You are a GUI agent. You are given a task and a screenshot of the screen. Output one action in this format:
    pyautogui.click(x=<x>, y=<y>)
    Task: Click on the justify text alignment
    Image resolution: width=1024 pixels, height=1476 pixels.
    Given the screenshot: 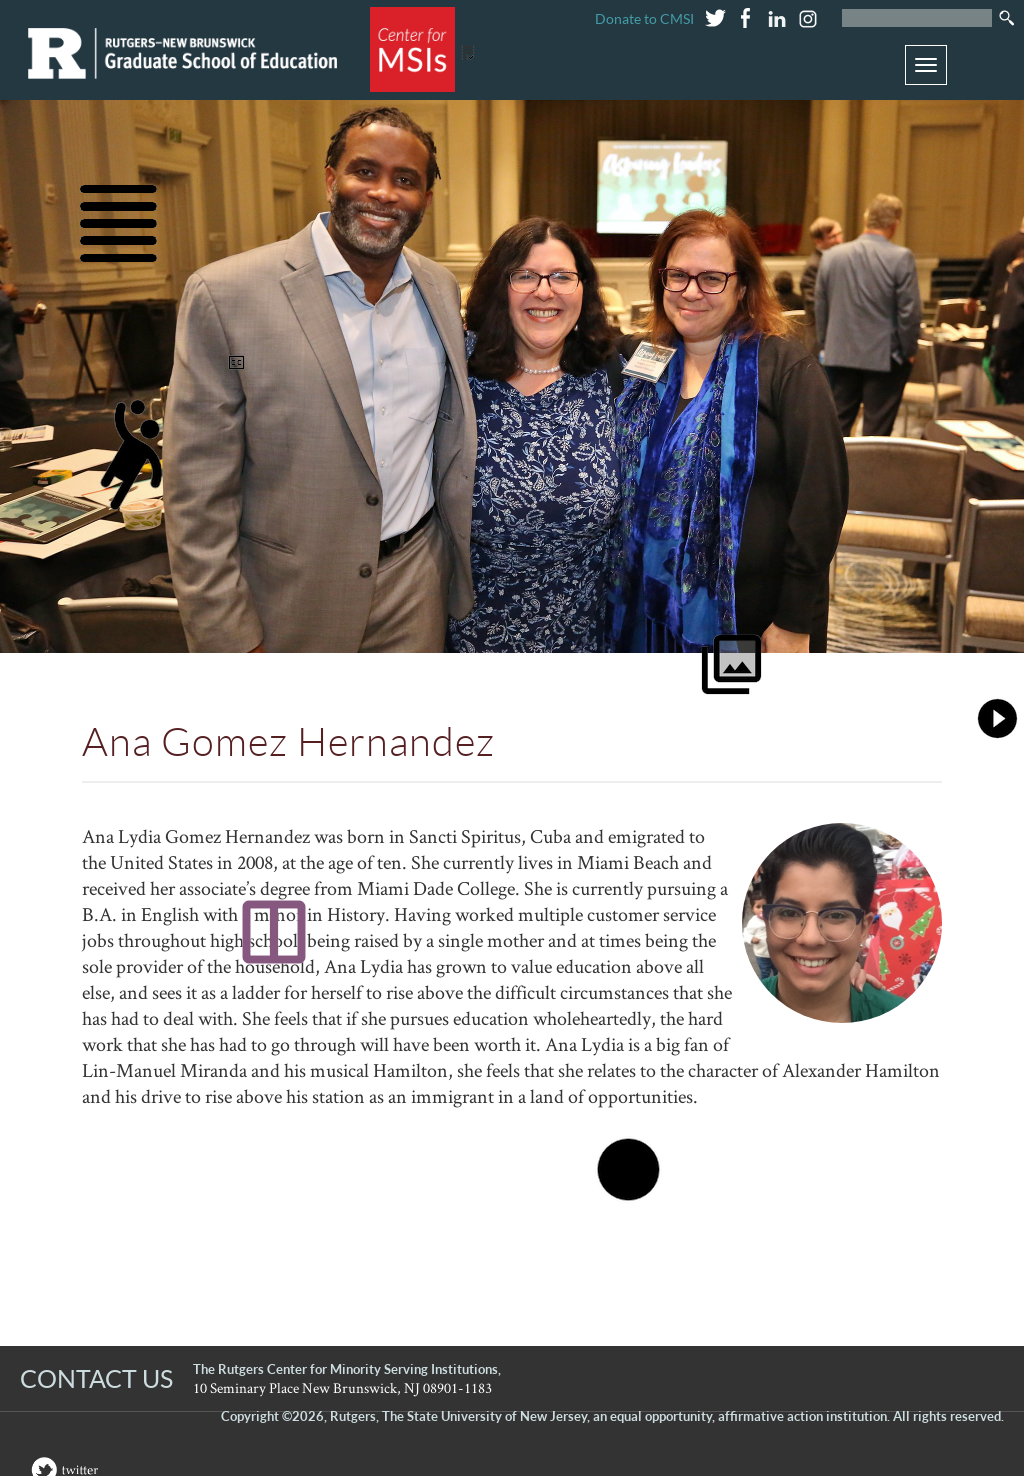 What is the action you would take?
    pyautogui.click(x=118, y=223)
    